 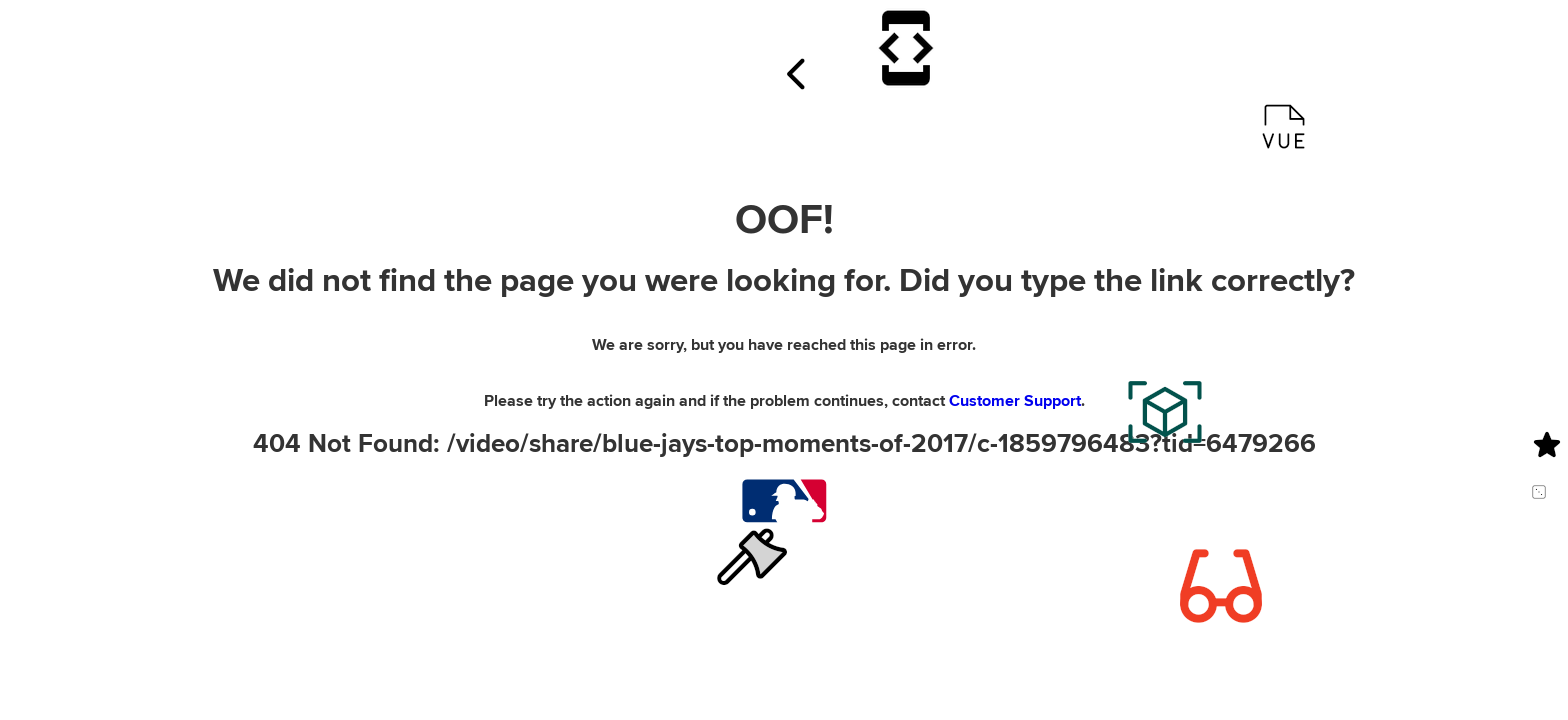 What do you see at coordinates (1539, 492) in the screenshot?
I see `roll or randomize a selection` at bounding box center [1539, 492].